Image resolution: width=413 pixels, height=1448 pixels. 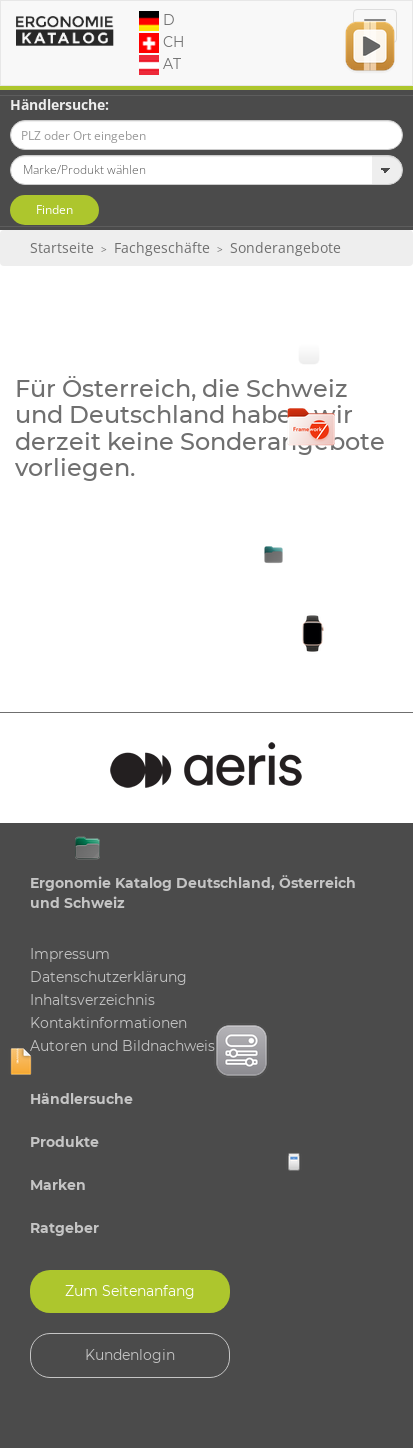 I want to click on open interface design application, so click(x=241, y=1050).